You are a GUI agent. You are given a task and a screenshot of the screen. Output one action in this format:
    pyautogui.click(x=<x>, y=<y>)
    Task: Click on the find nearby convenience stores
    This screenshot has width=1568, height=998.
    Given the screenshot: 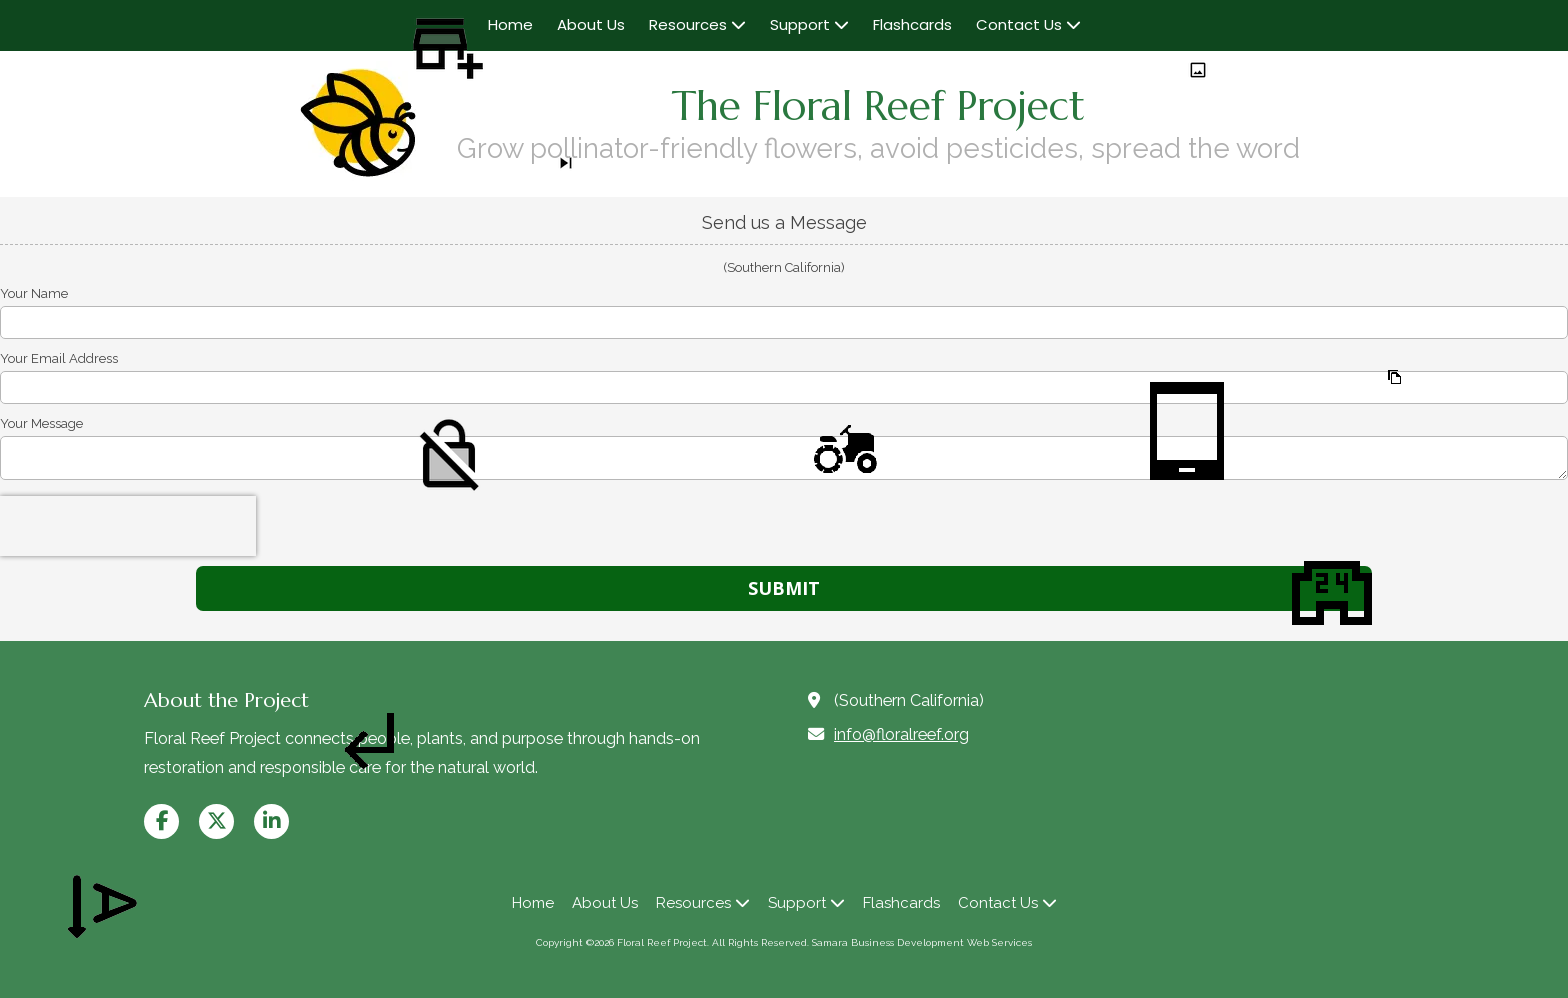 What is the action you would take?
    pyautogui.click(x=1332, y=593)
    